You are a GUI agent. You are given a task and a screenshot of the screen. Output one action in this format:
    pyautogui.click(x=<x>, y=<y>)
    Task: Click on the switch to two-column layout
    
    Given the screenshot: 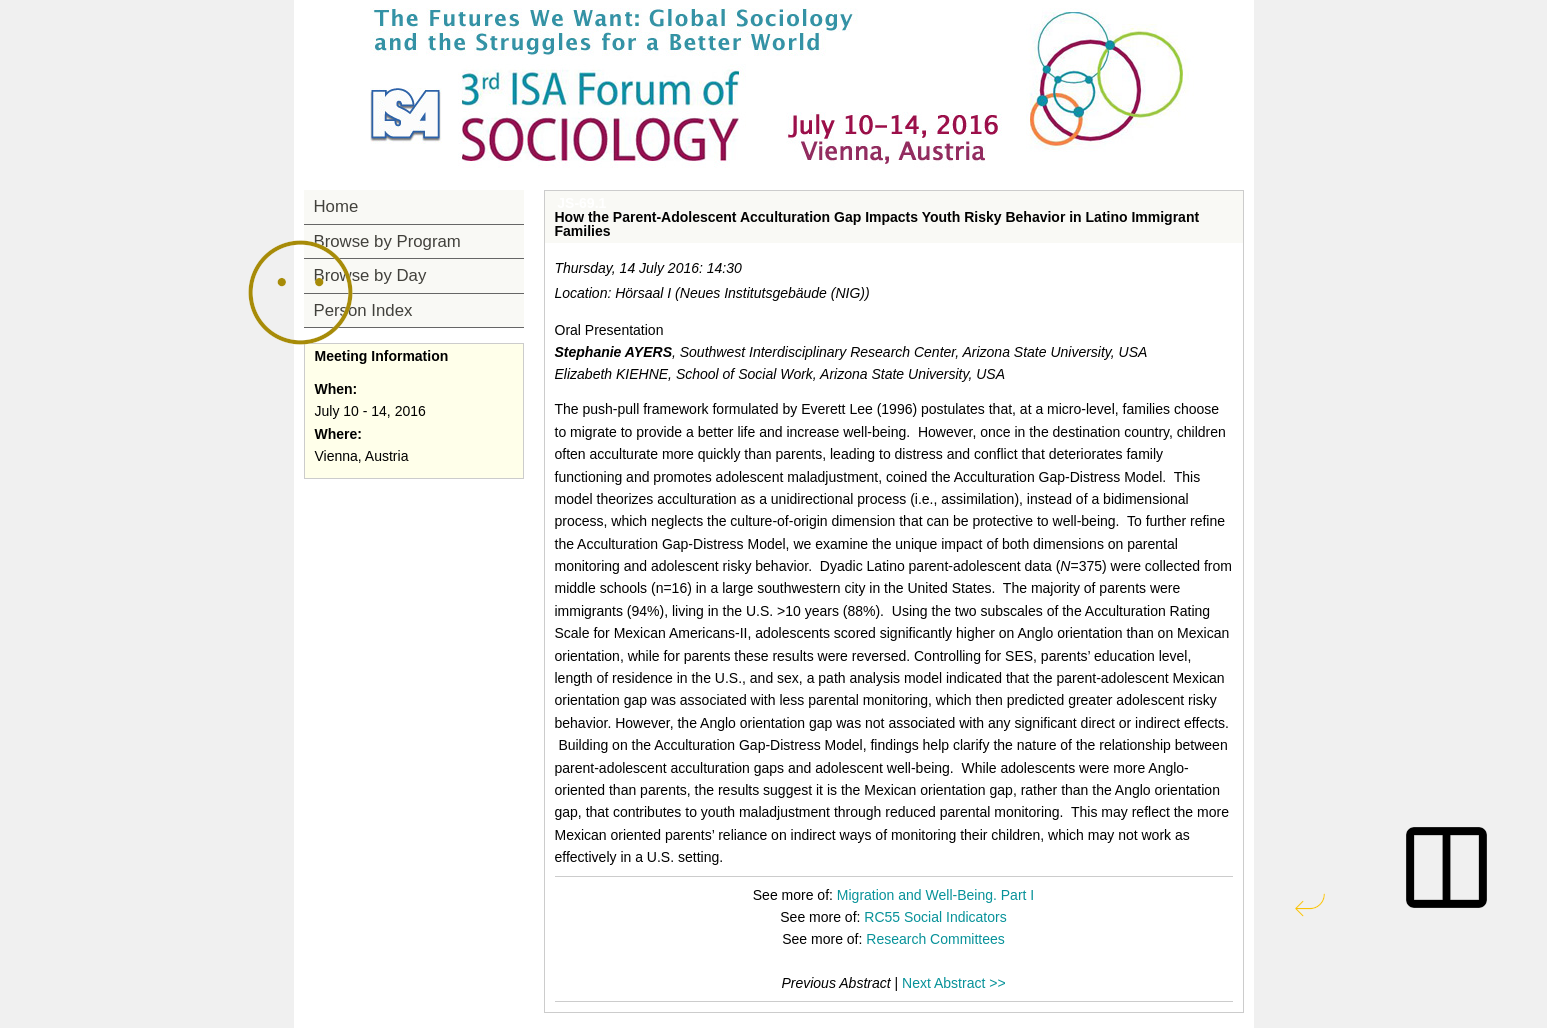 What is the action you would take?
    pyautogui.click(x=1446, y=867)
    